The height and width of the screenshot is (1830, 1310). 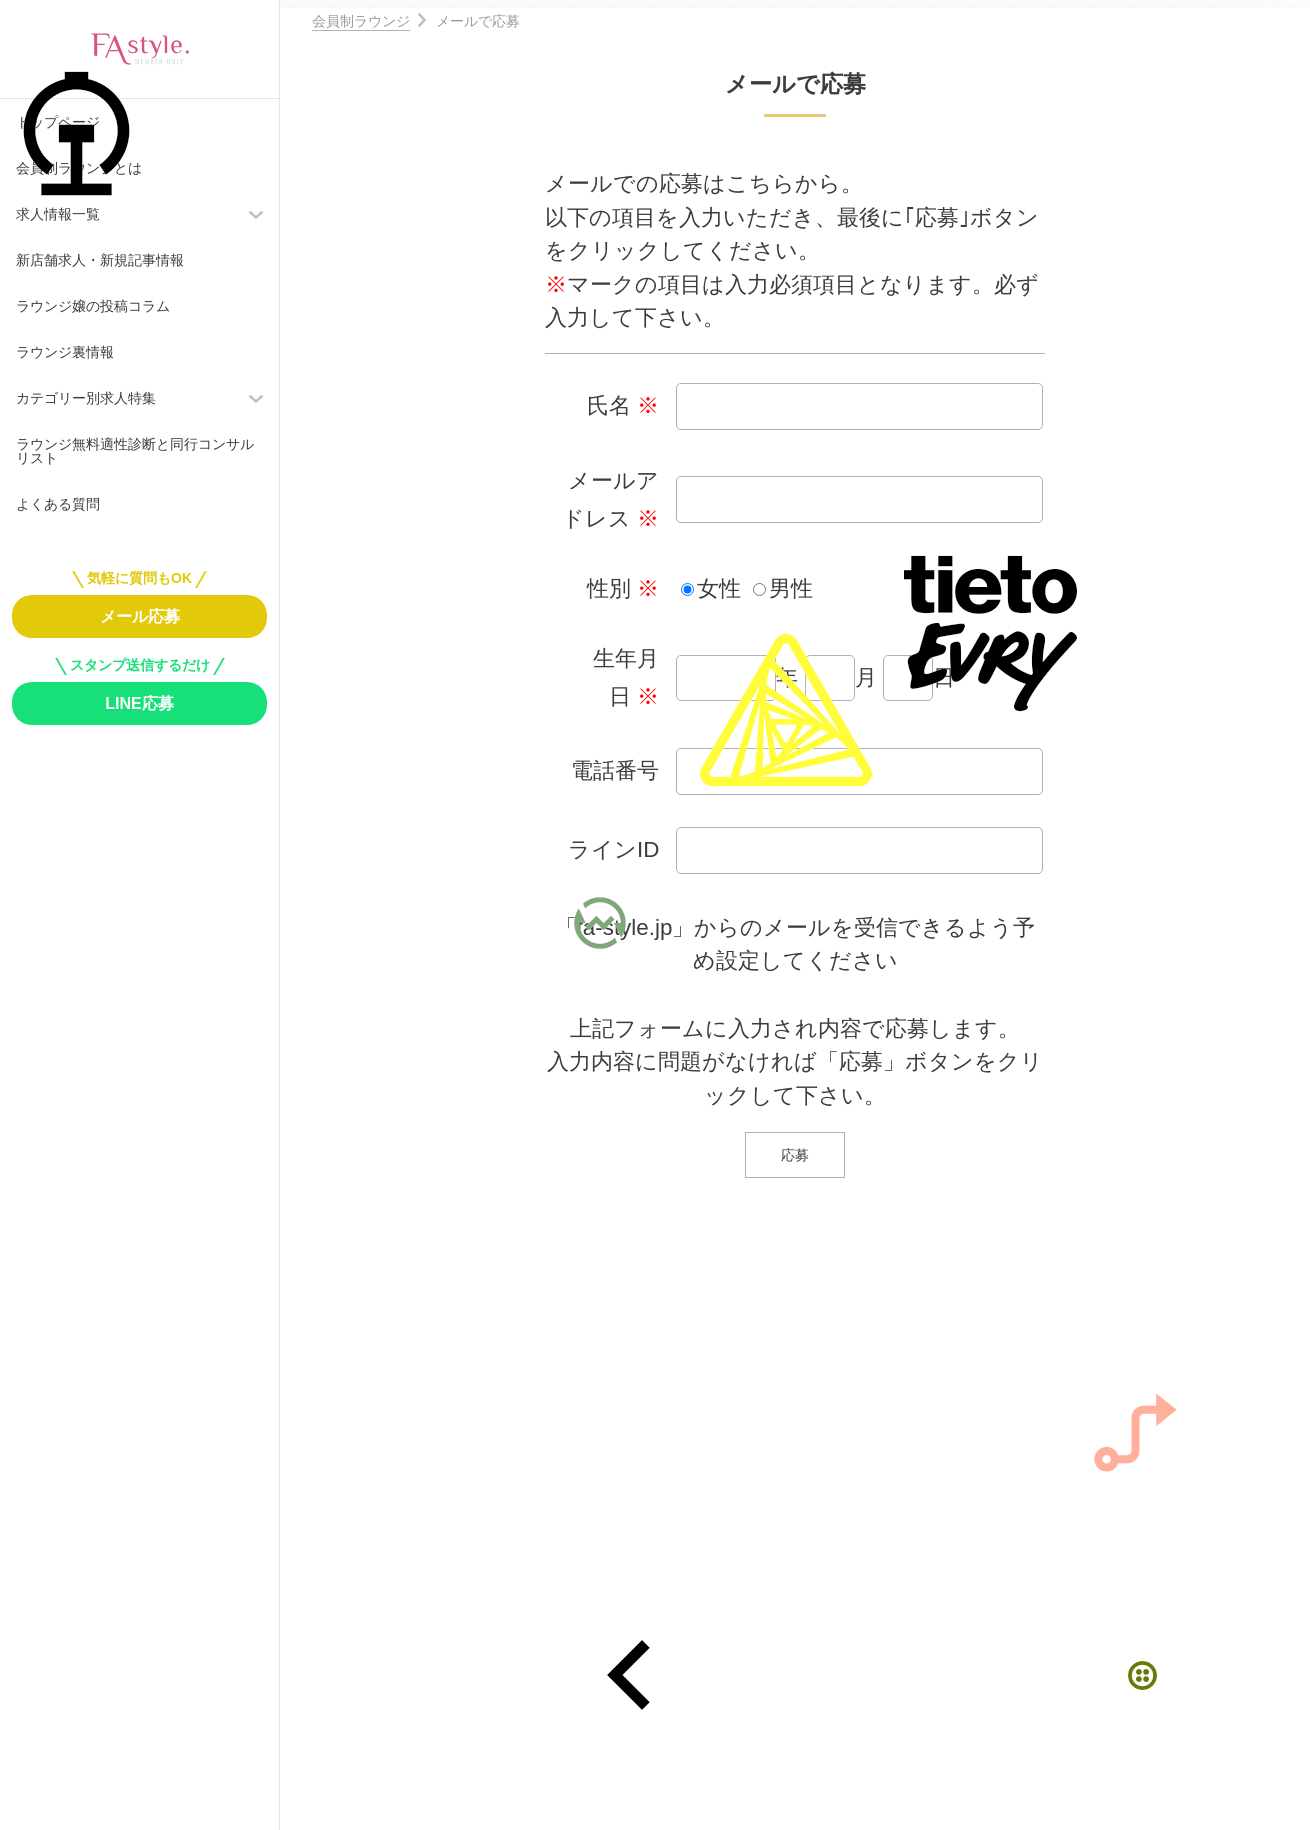 I want to click on china railway logo, so click(x=76, y=136).